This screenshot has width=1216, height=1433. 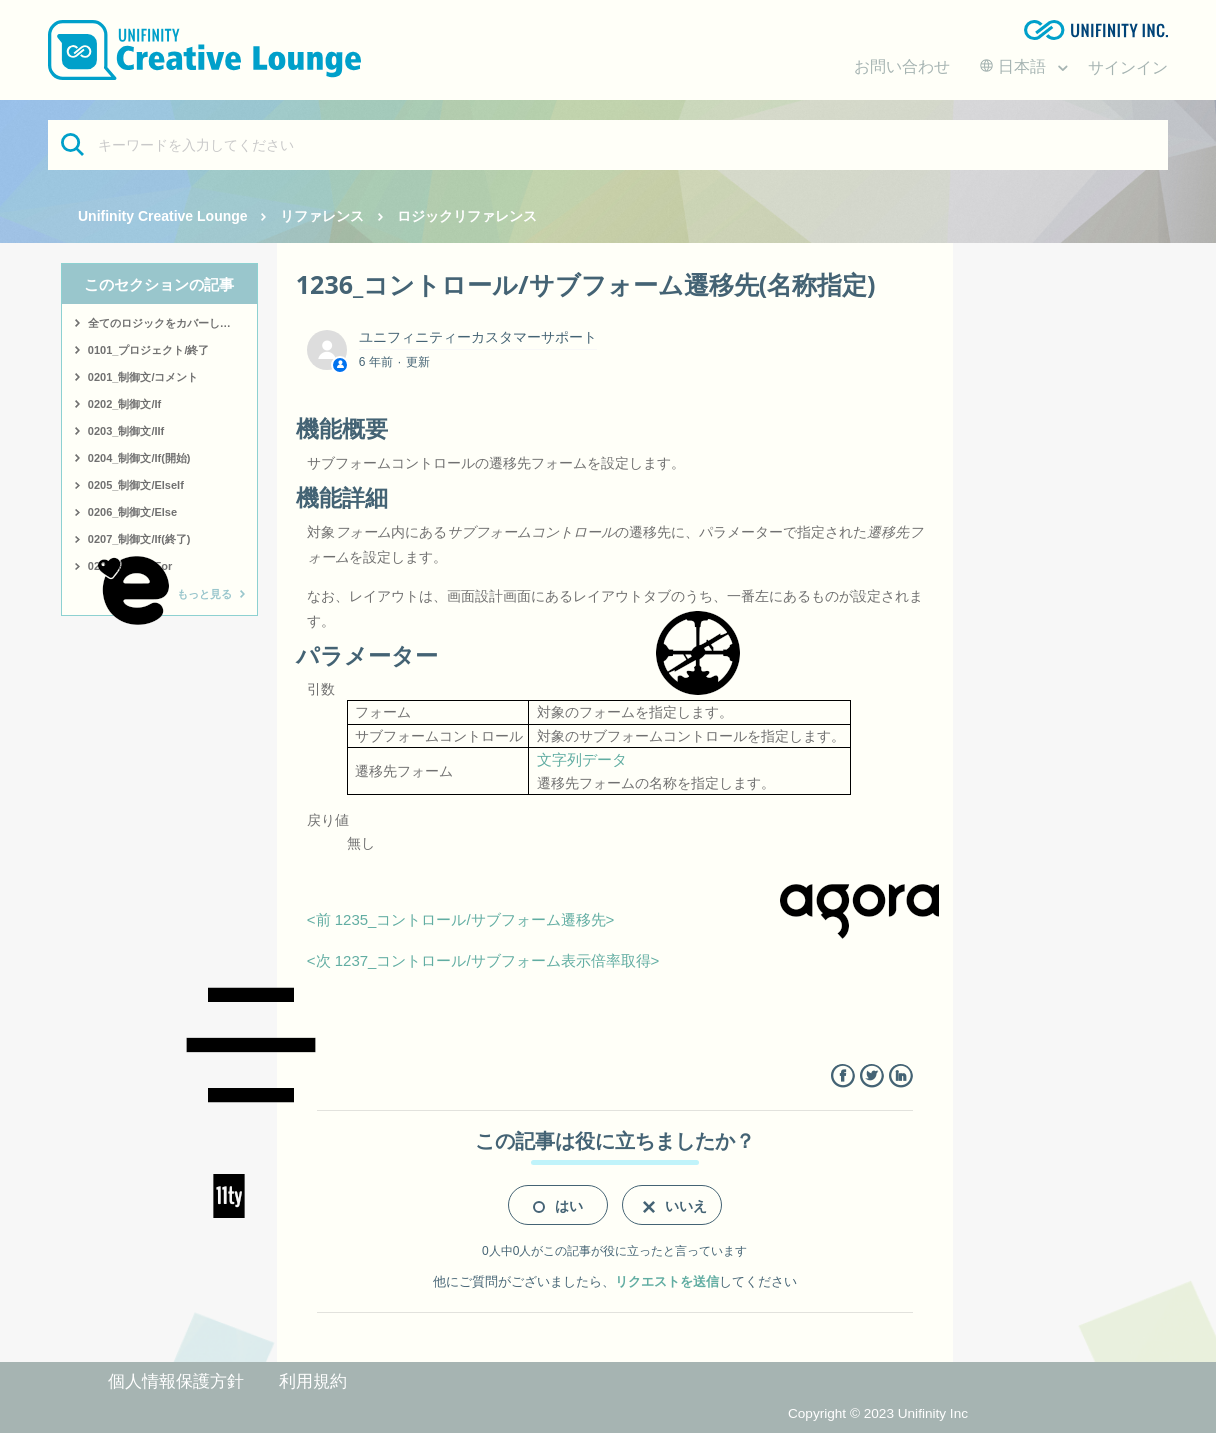 I want to click on eleventy (11ty) static site generator logo, so click(x=229, y=1196).